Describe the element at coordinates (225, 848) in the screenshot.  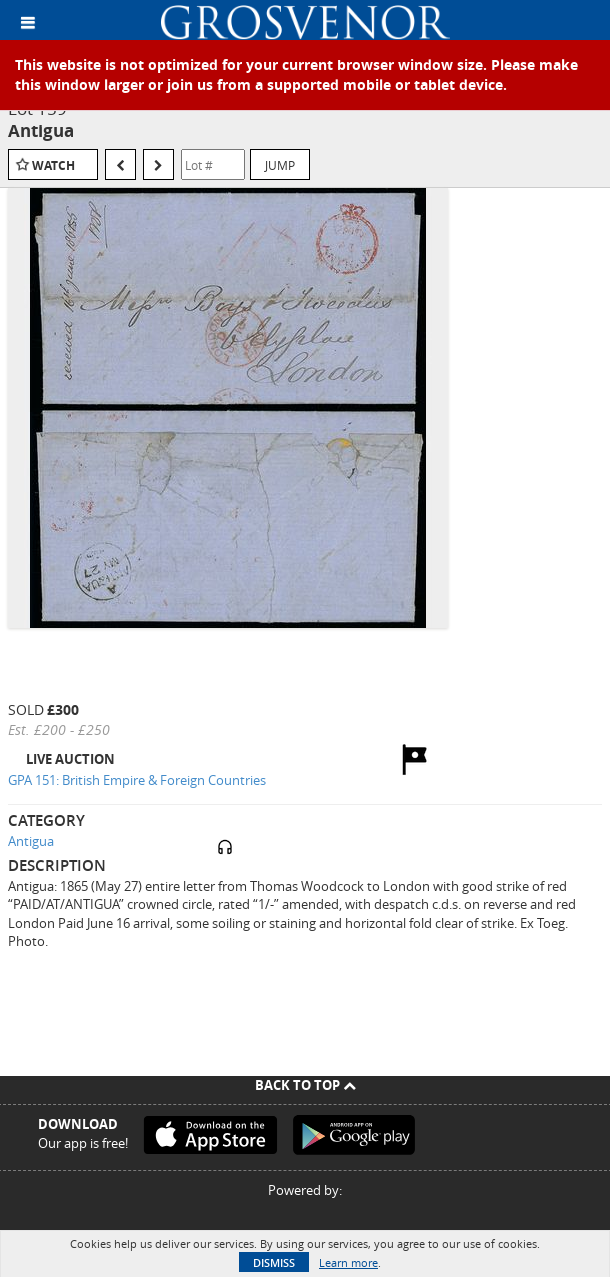
I see `access audio or voice settings` at that location.